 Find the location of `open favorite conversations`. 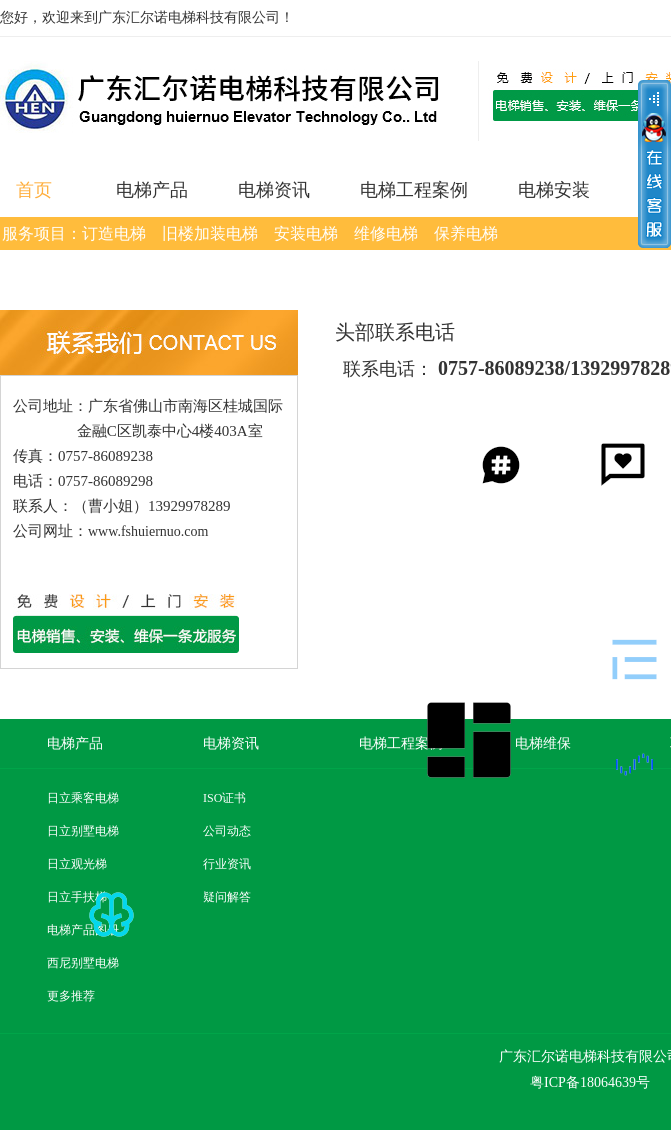

open favorite conversations is located at coordinates (623, 463).